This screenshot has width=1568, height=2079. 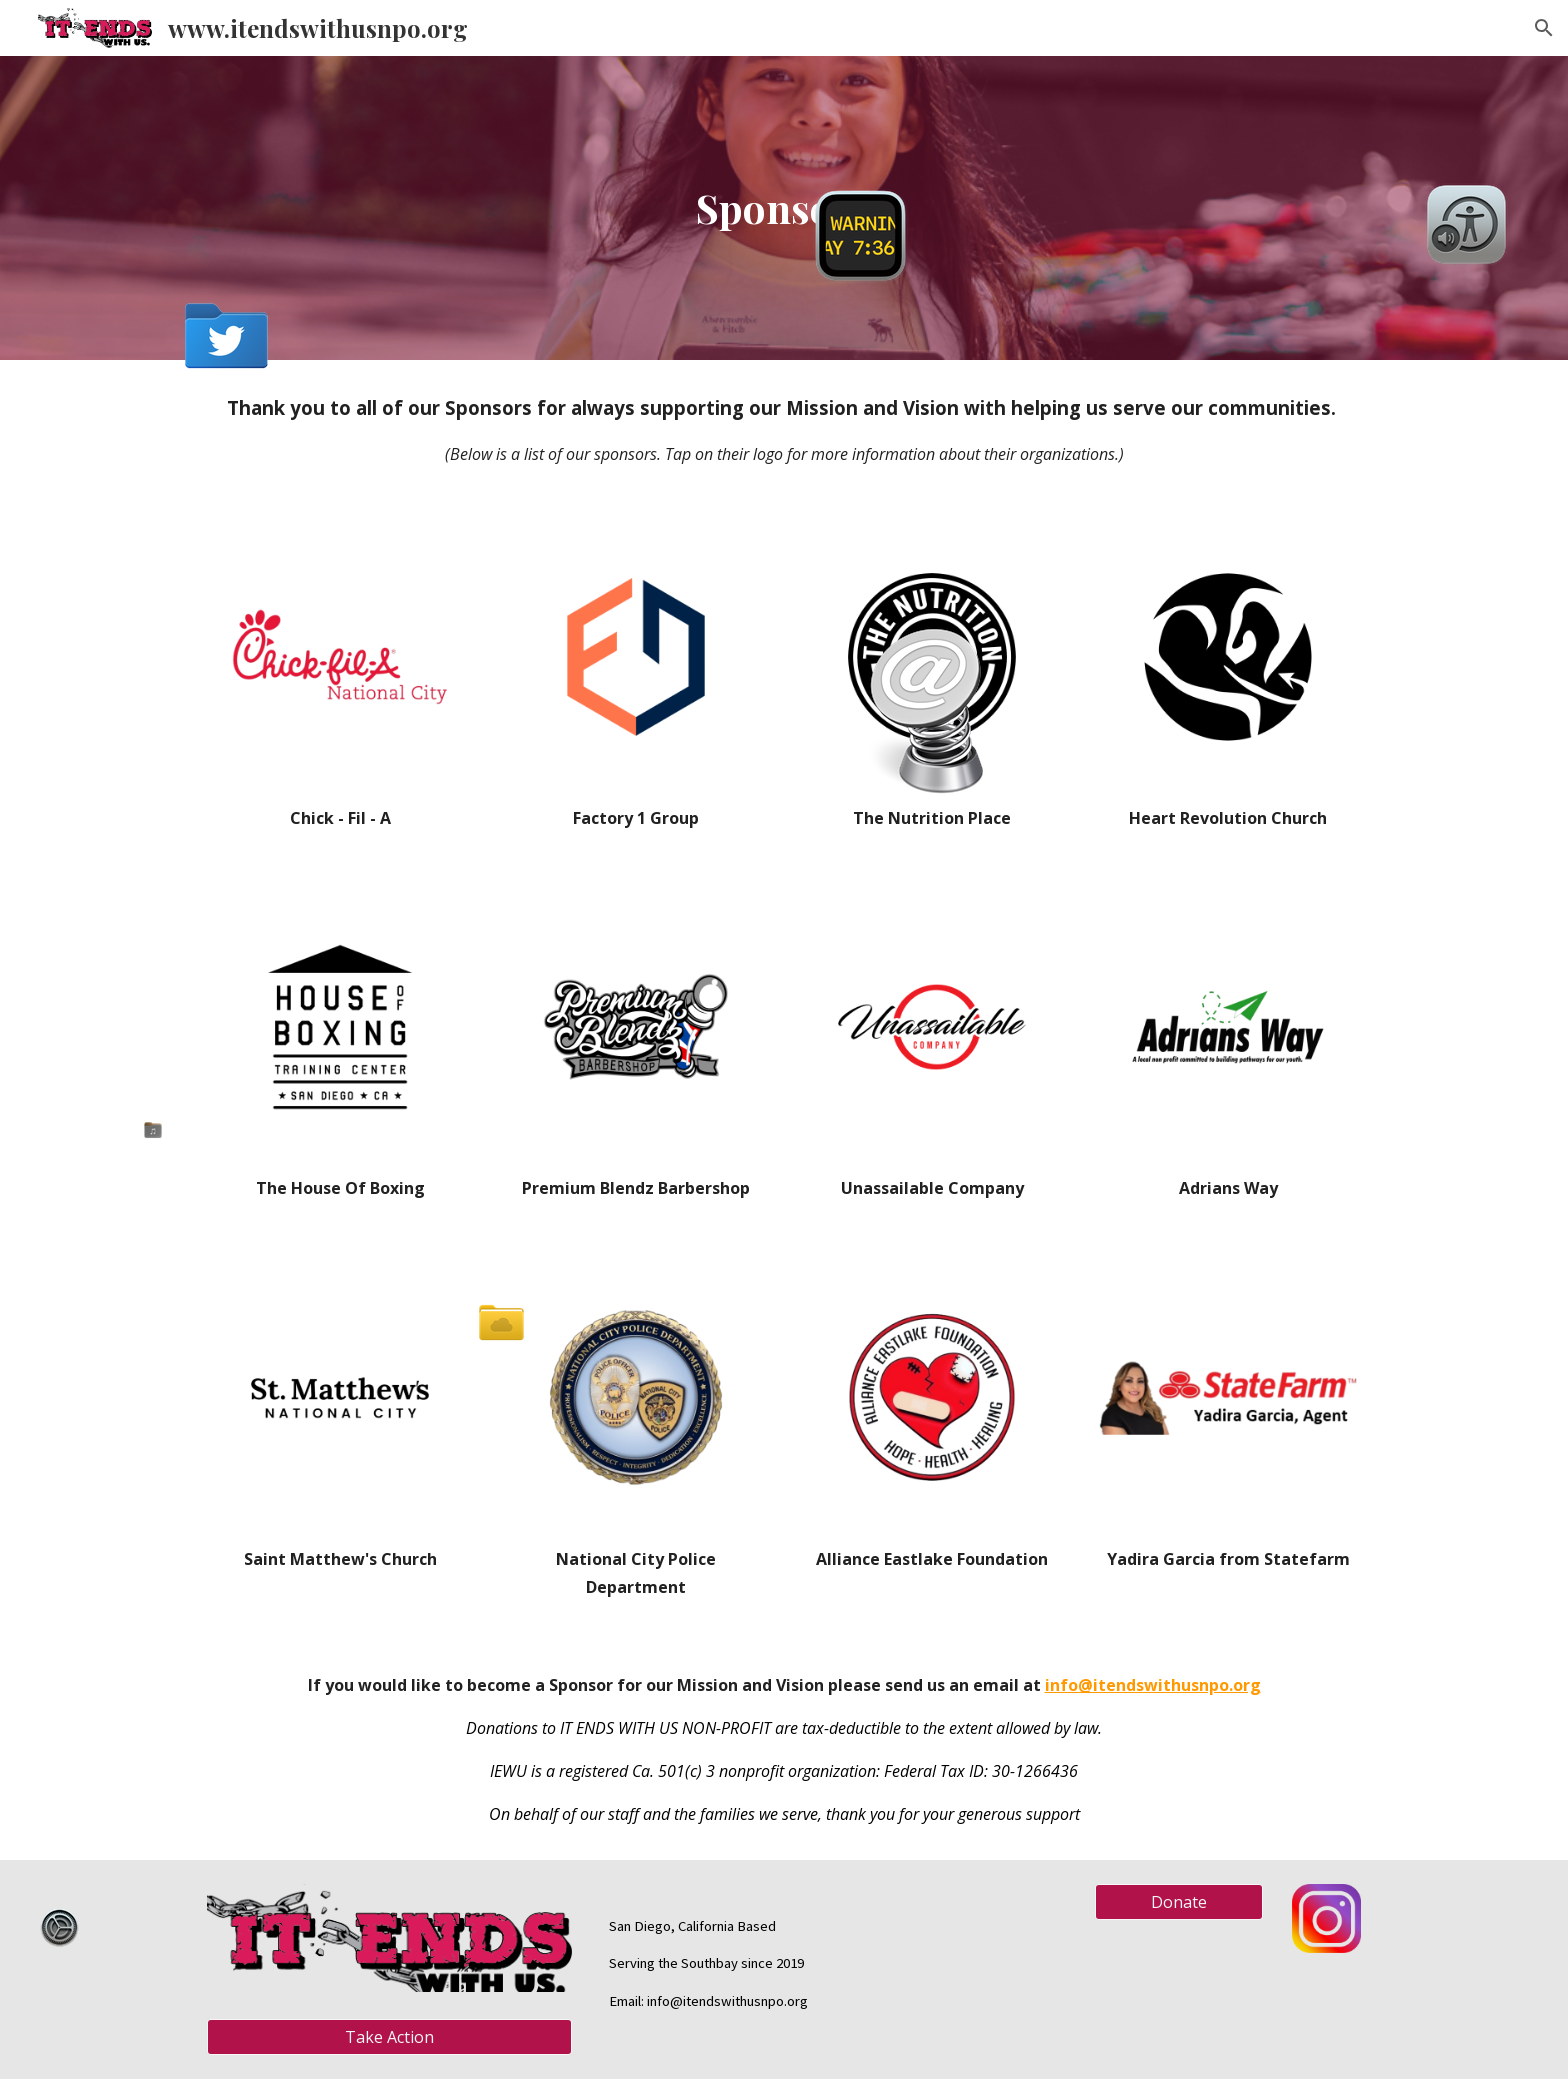 What do you see at coordinates (501, 1322) in the screenshot?
I see `access cloud-synced files and documents` at bounding box center [501, 1322].